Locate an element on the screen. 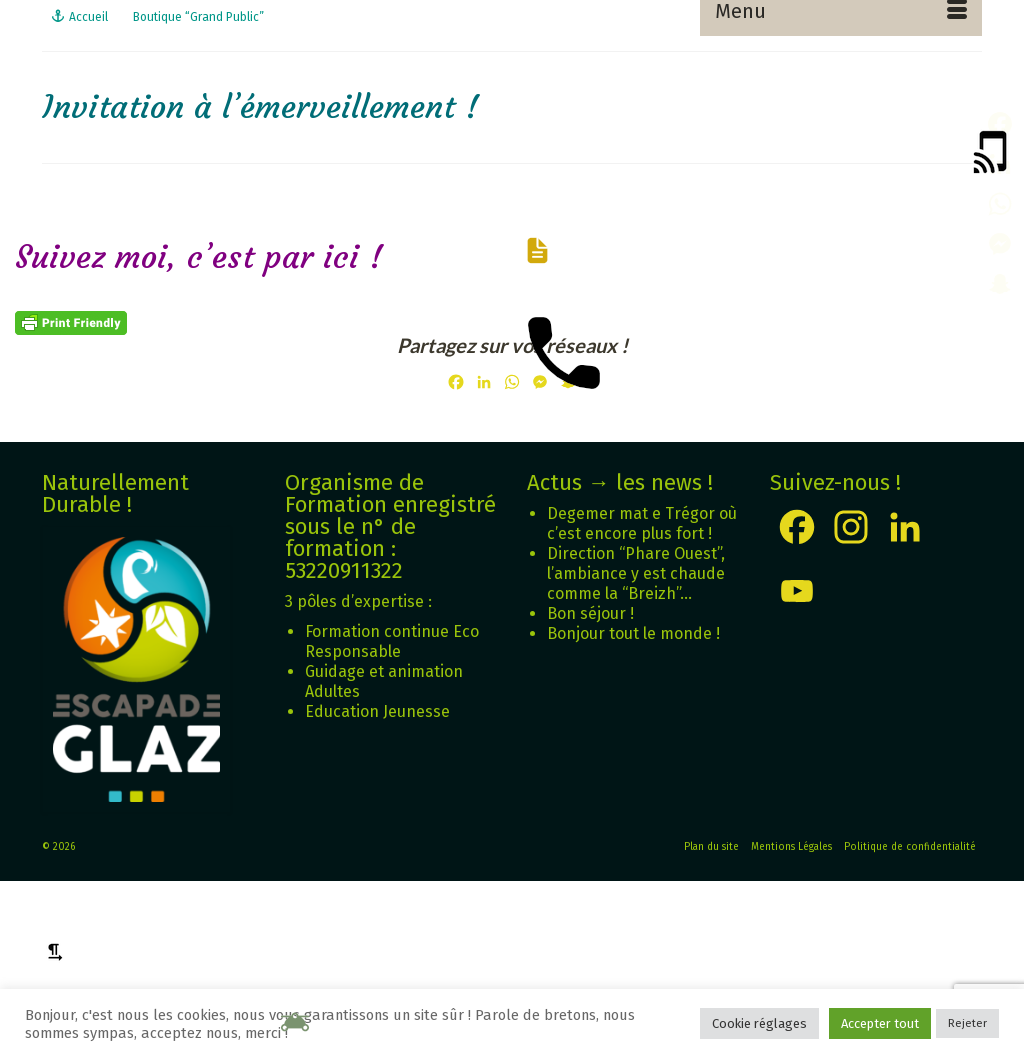  access vector path editing tools is located at coordinates (295, 1022).